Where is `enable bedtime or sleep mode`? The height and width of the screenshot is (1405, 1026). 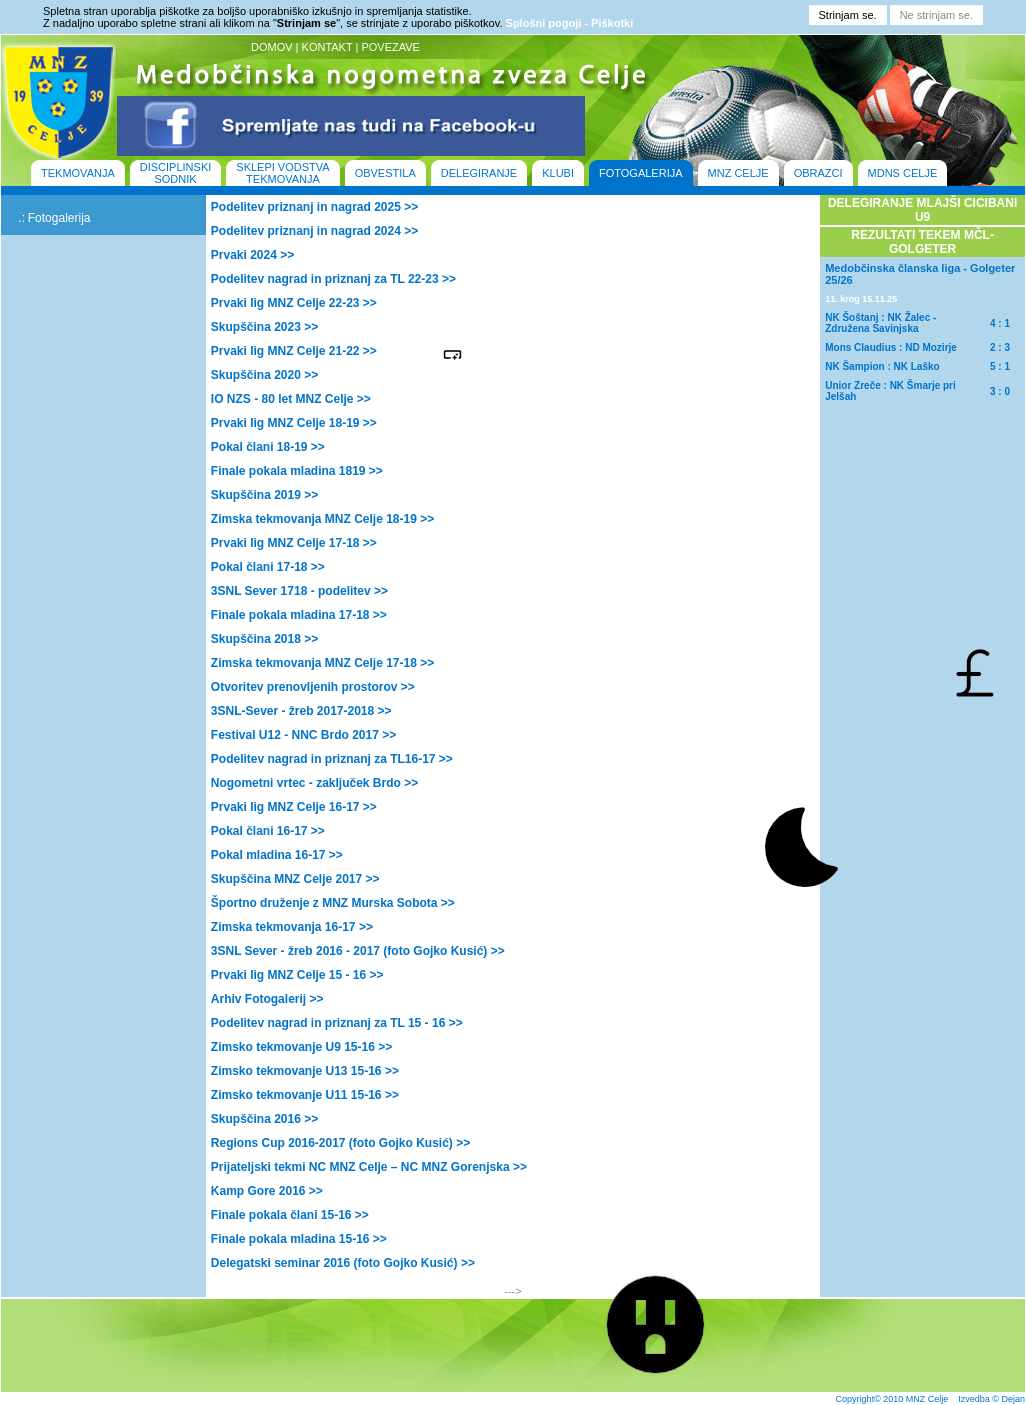
enable bedtime or sleep mode is located at coordinates (805, 847).